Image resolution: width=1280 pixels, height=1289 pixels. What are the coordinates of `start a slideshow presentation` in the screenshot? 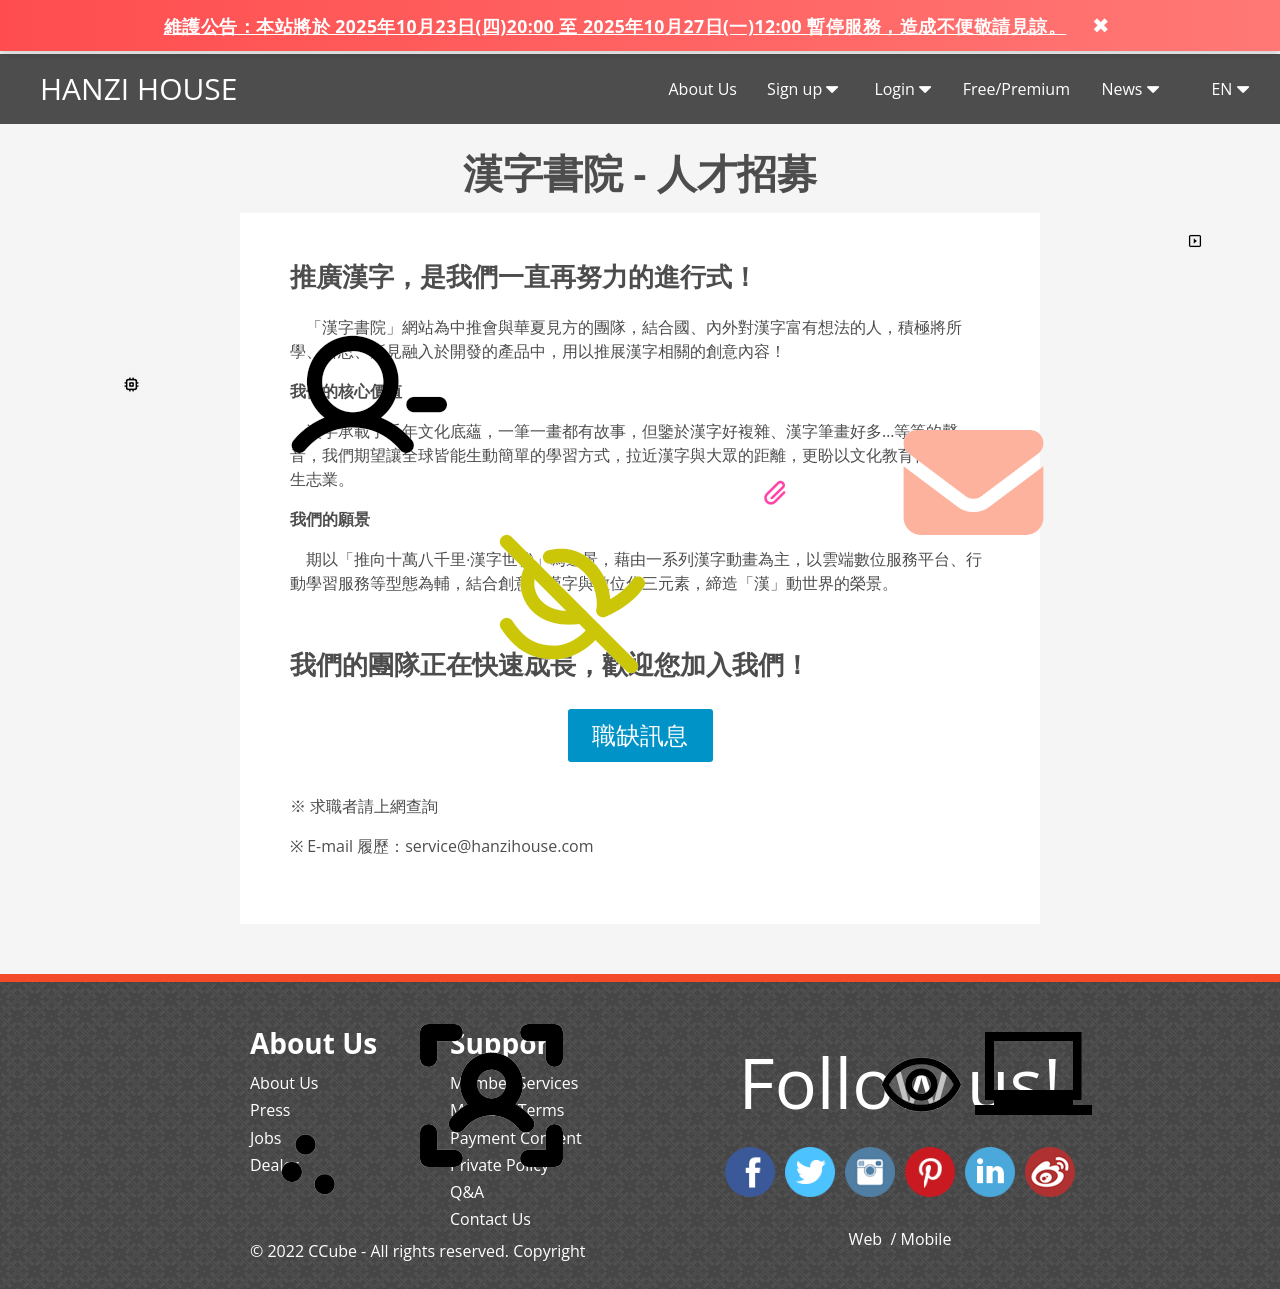 It's located at (1195, 241).